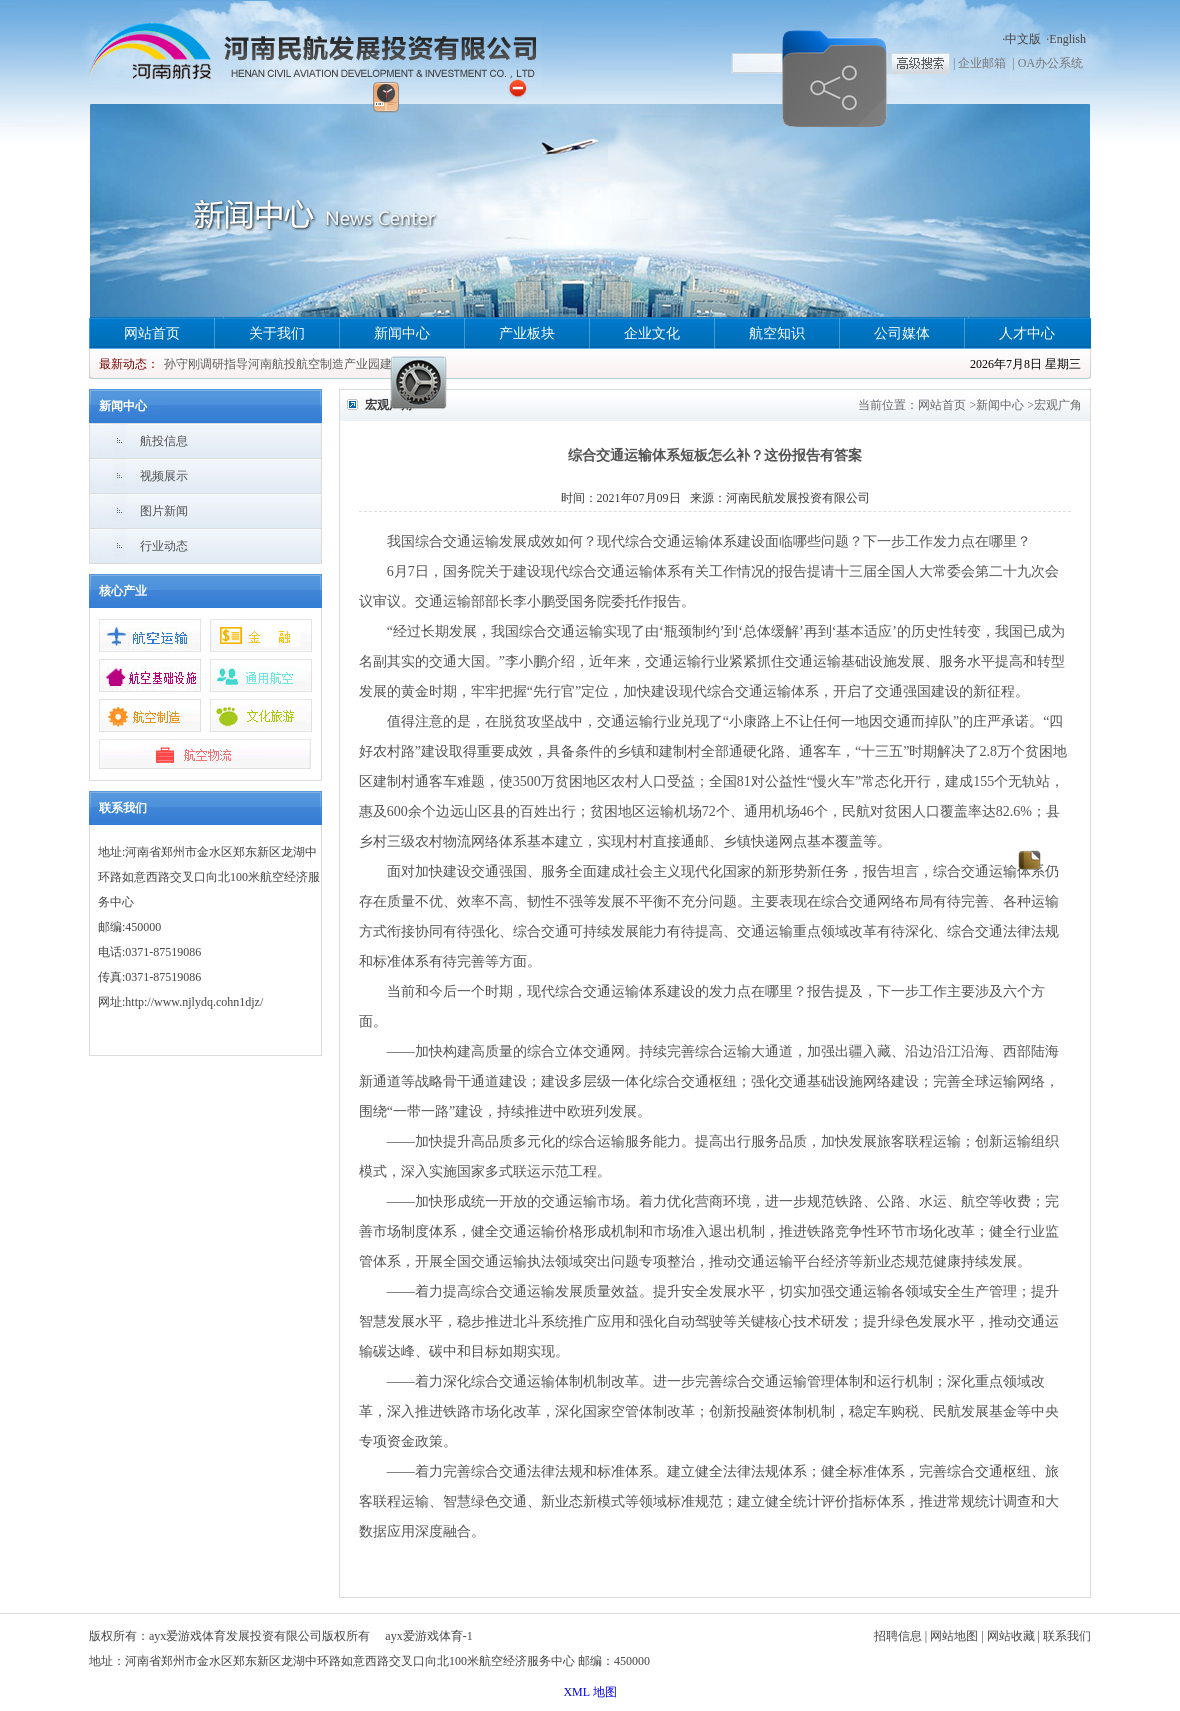 This screenshot has height=1711, width=1180. I want to click on indicates a private or restricted folder, so click(484, 62).